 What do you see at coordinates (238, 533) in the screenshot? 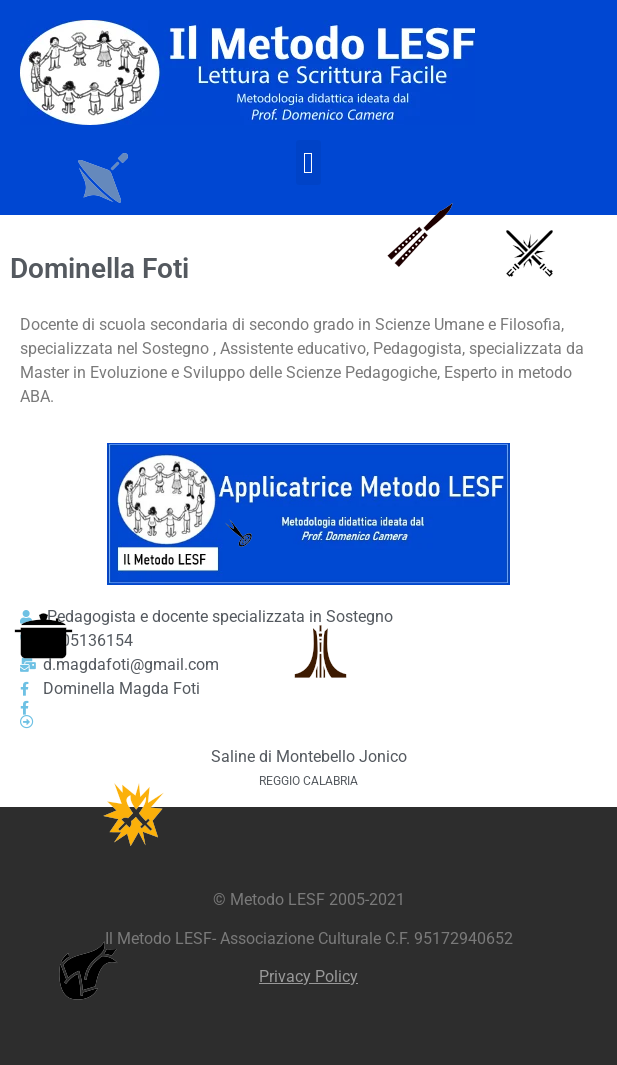
I see `indicates accurate shot or precision achieved` at bounding box center [238, 533].